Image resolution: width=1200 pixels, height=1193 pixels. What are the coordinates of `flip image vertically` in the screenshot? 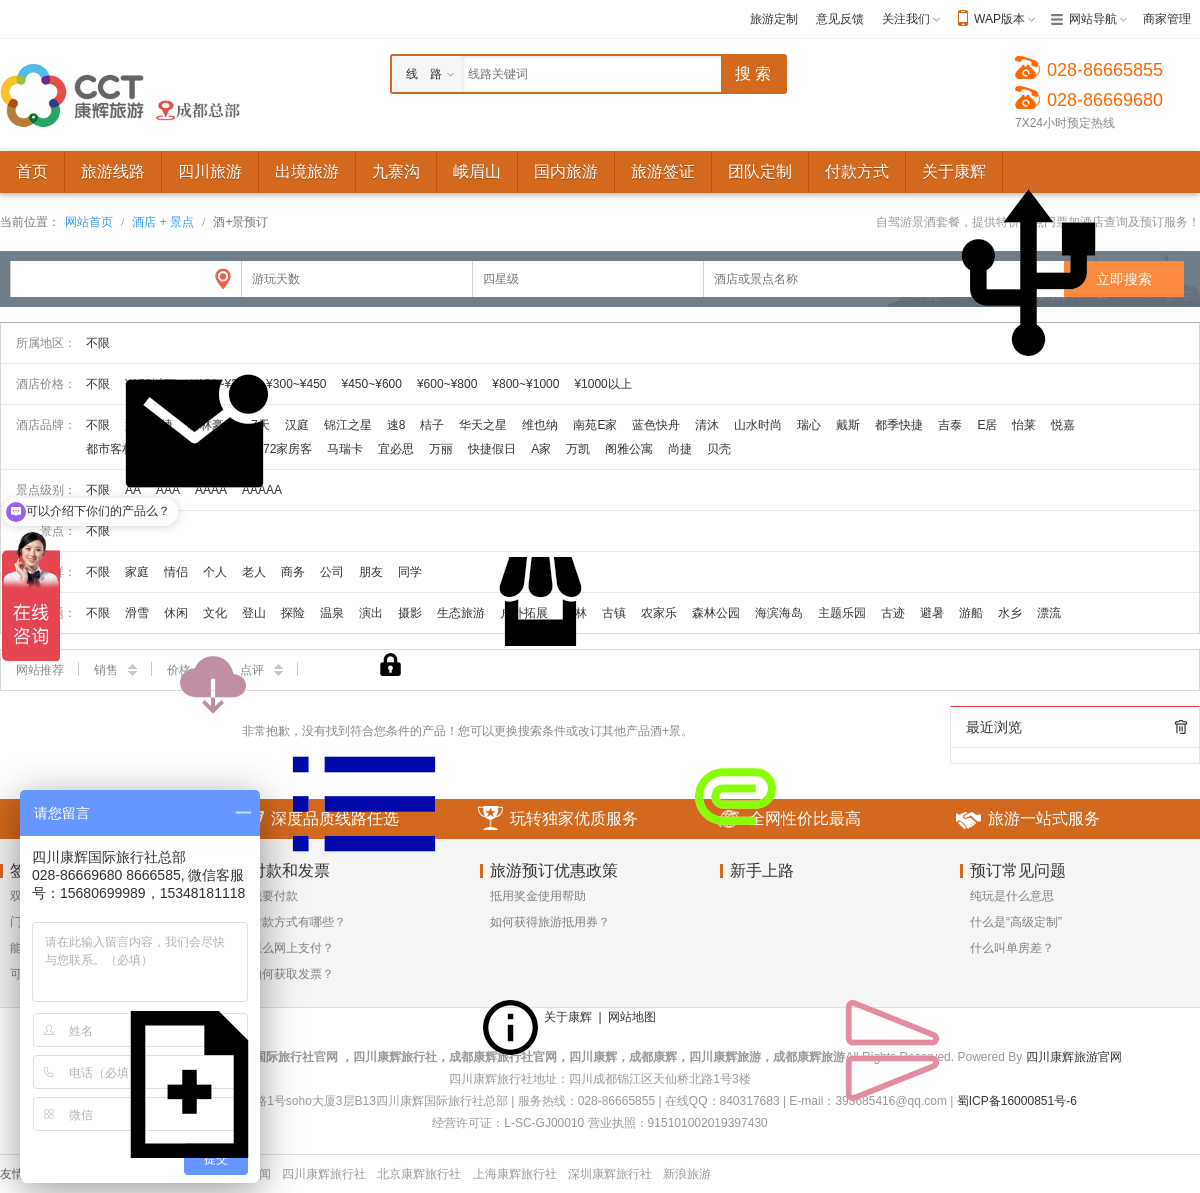 It's located at (888, 1050).